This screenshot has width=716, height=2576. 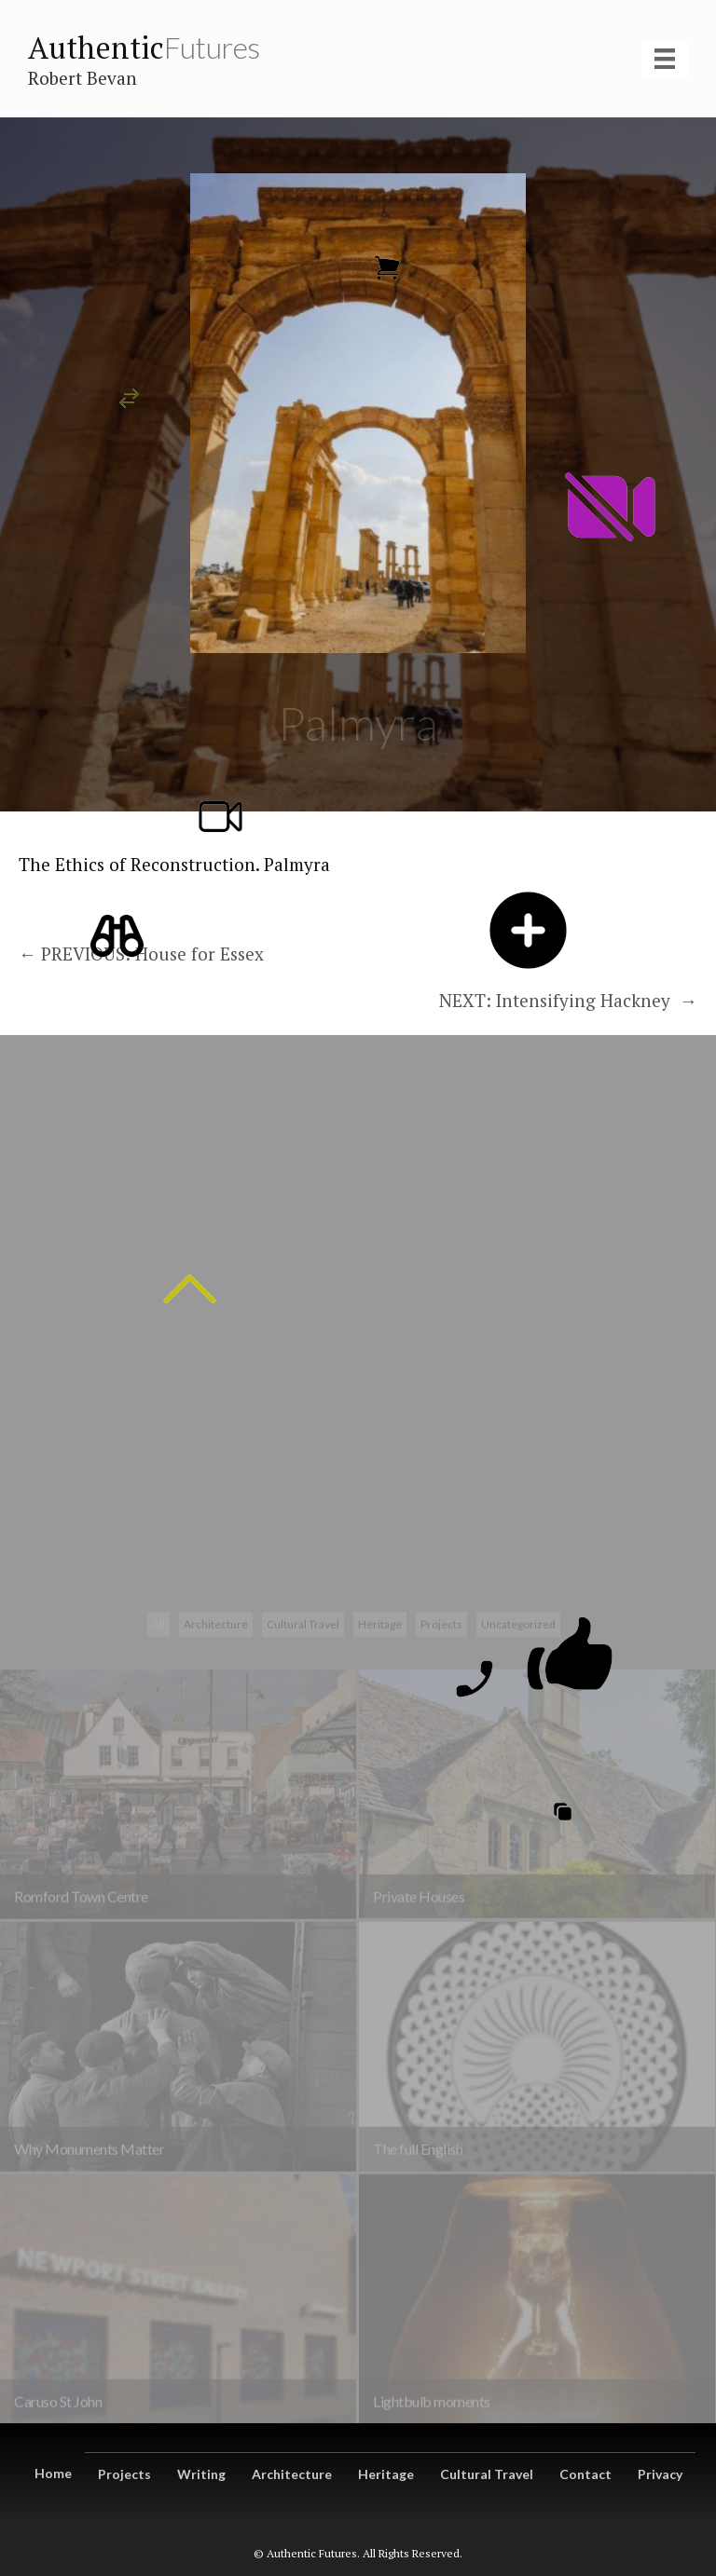 What do you see at coordinates (189, 1288) in the screenshot?
I see `collapse or minimize a section` at bounding box center [189, 1288].